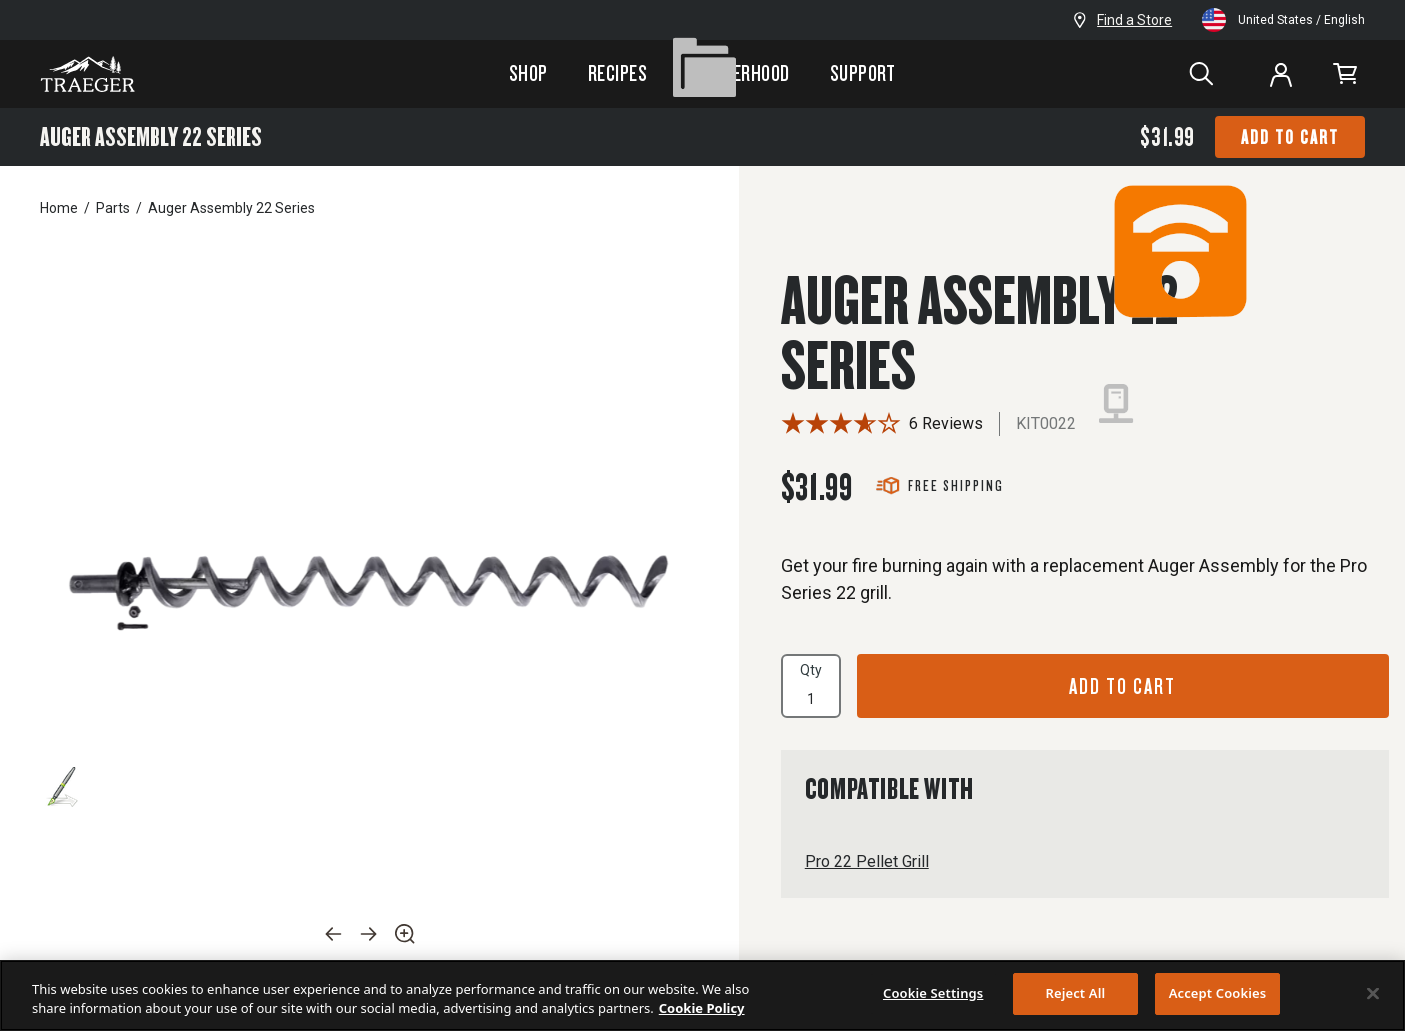  What do you see at coordinates (704, 65) in the screenshot?
I see `open file browser or documents folder` at bounding box center [704, 65].